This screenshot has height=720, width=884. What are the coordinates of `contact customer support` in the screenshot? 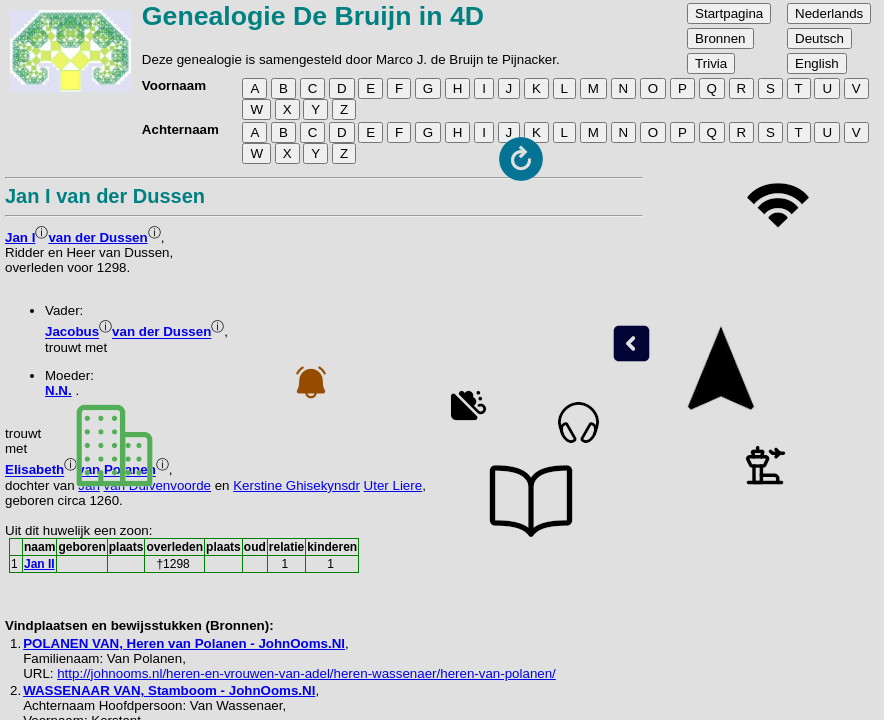 It's located at (578, 422).